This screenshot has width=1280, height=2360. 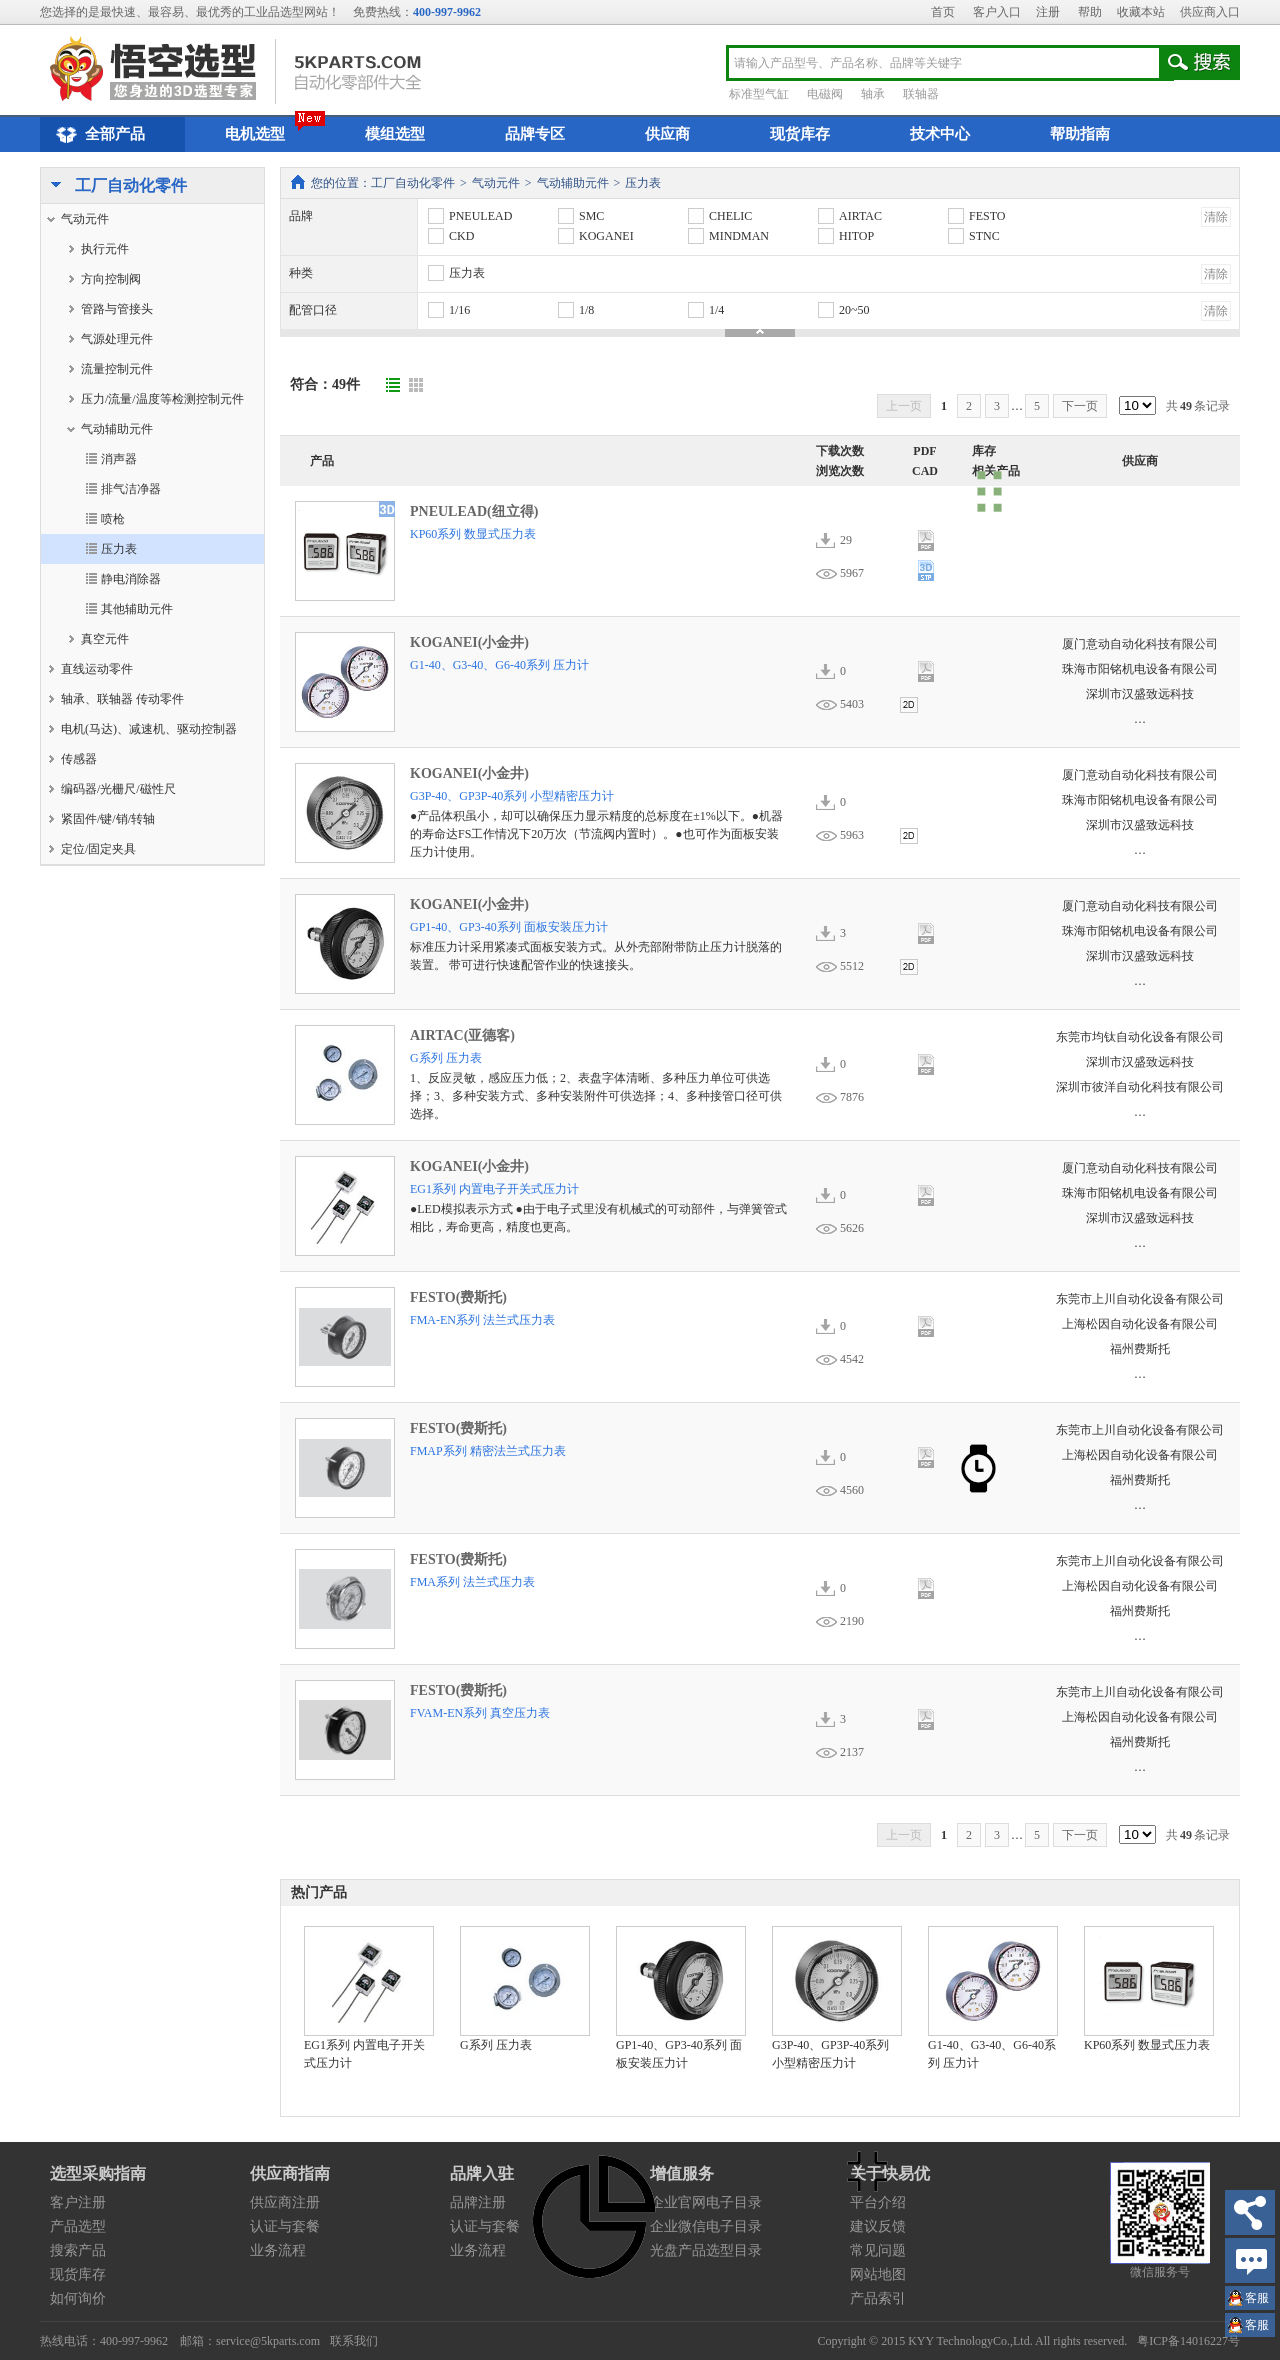 What do you see at coordinates (978, 1468) in the screenshot?
I see `view or manage watch mode for file changes` at bounding box center [978, 1468].